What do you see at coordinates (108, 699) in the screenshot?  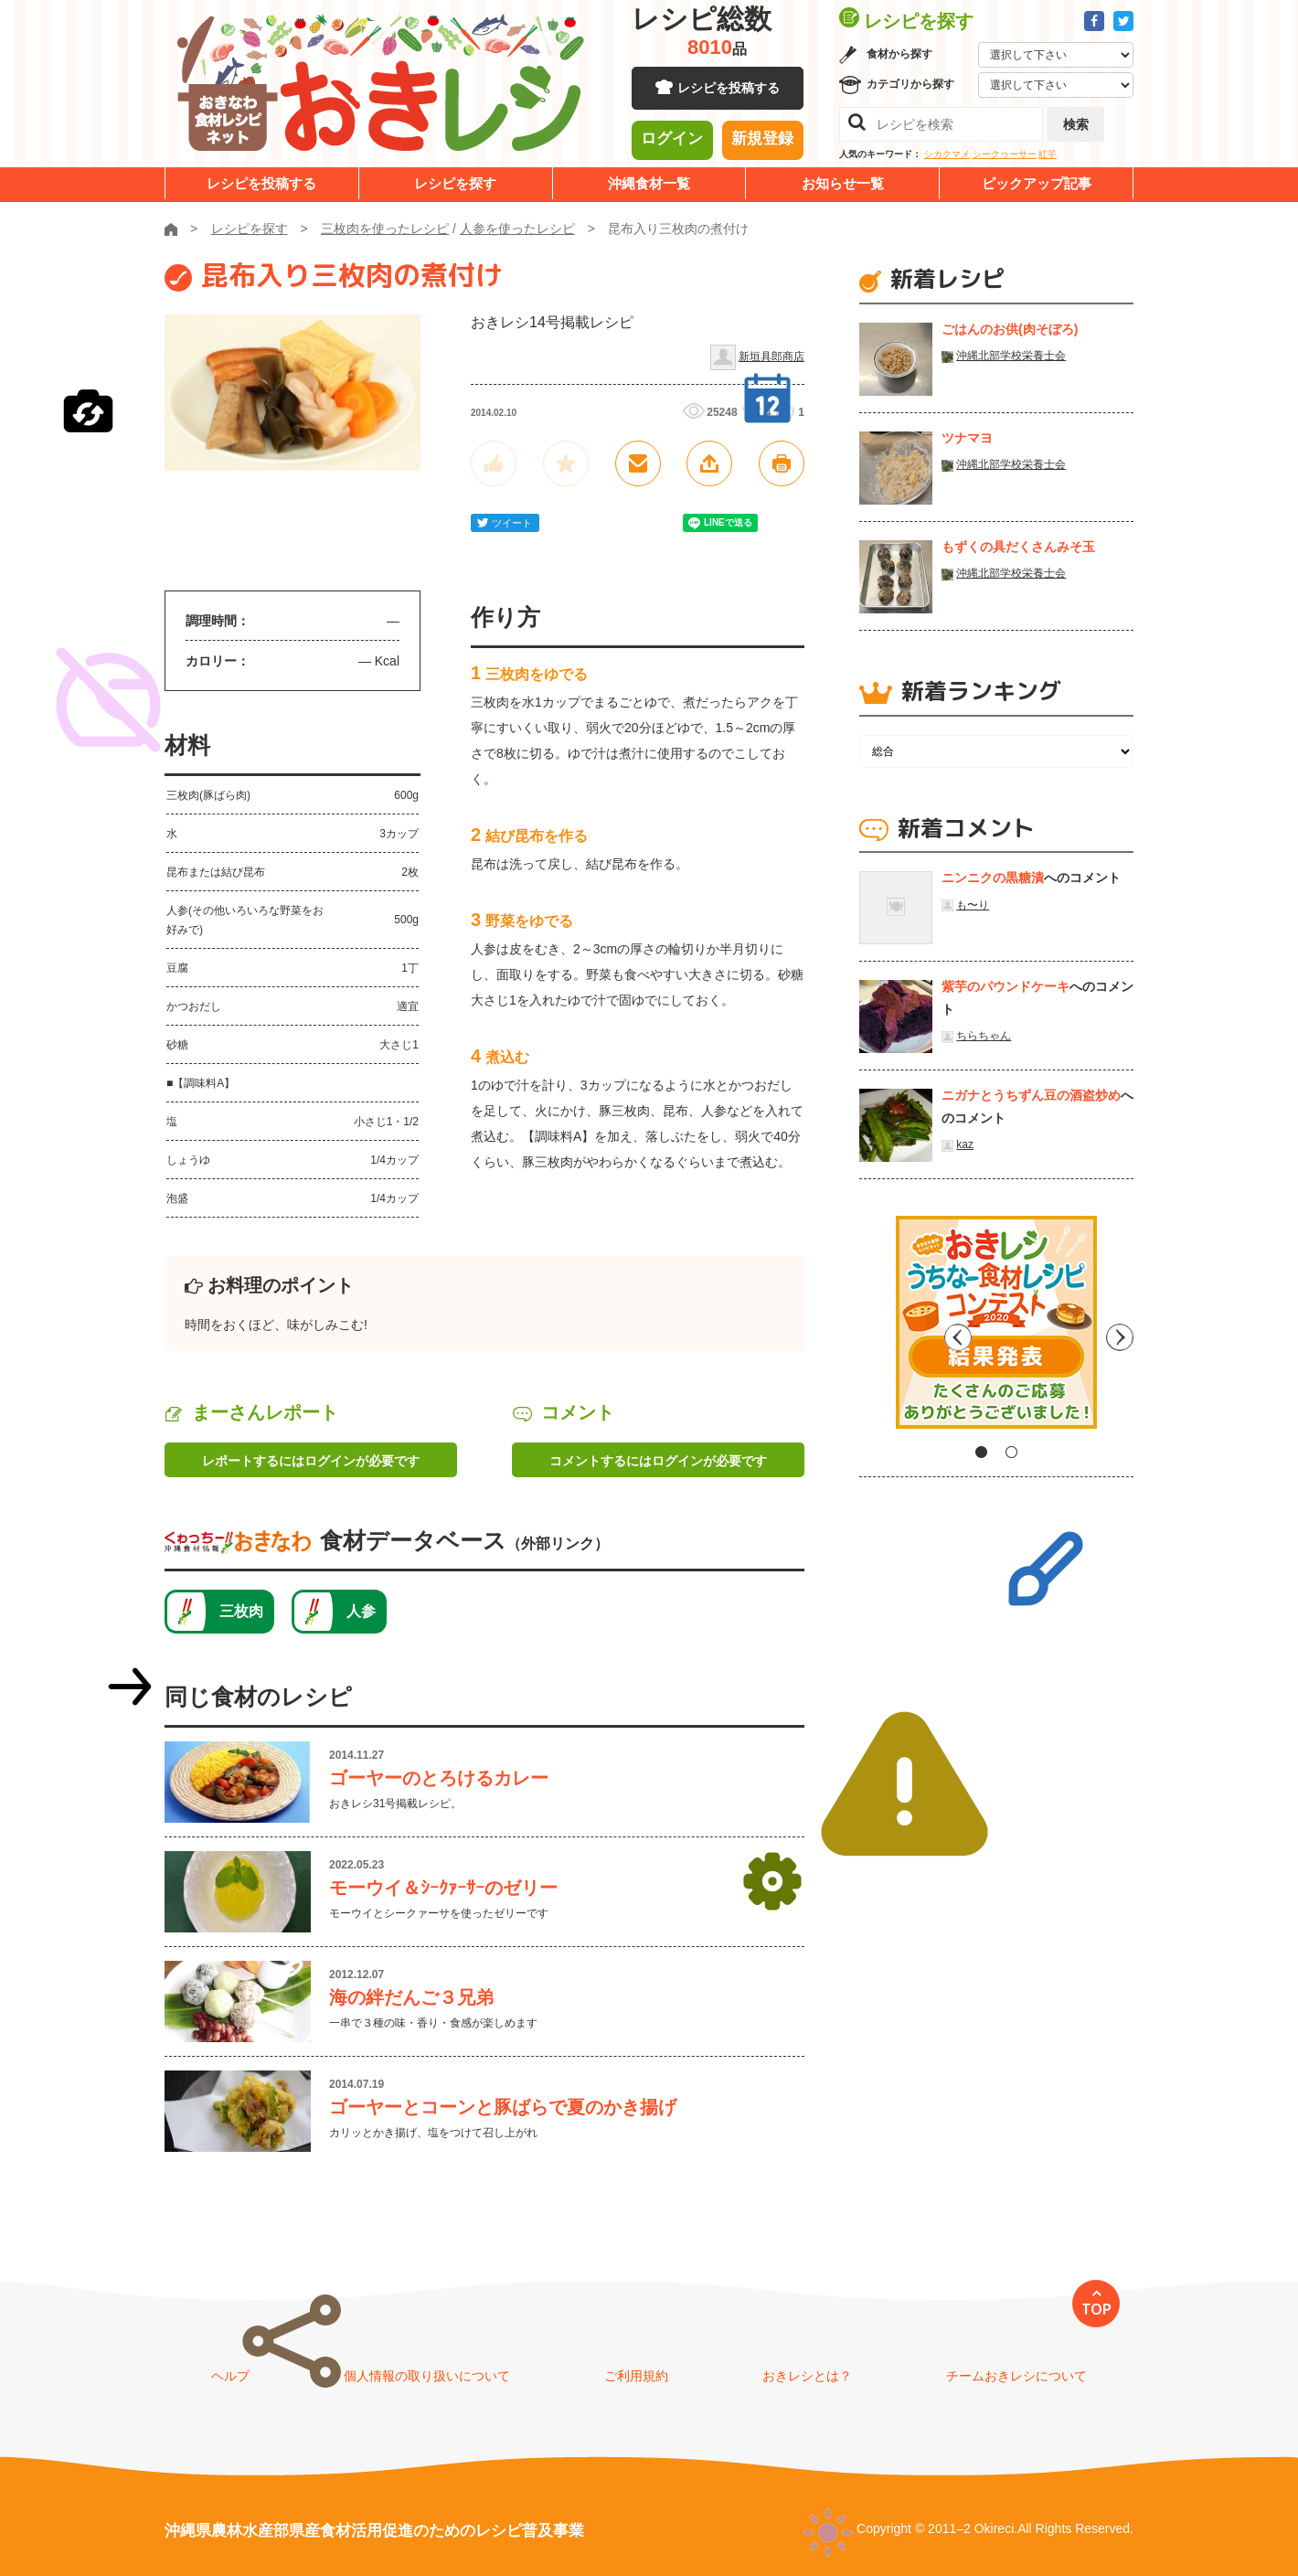 I see `disable safety helmet requirement` at bounding box center [108, 699].